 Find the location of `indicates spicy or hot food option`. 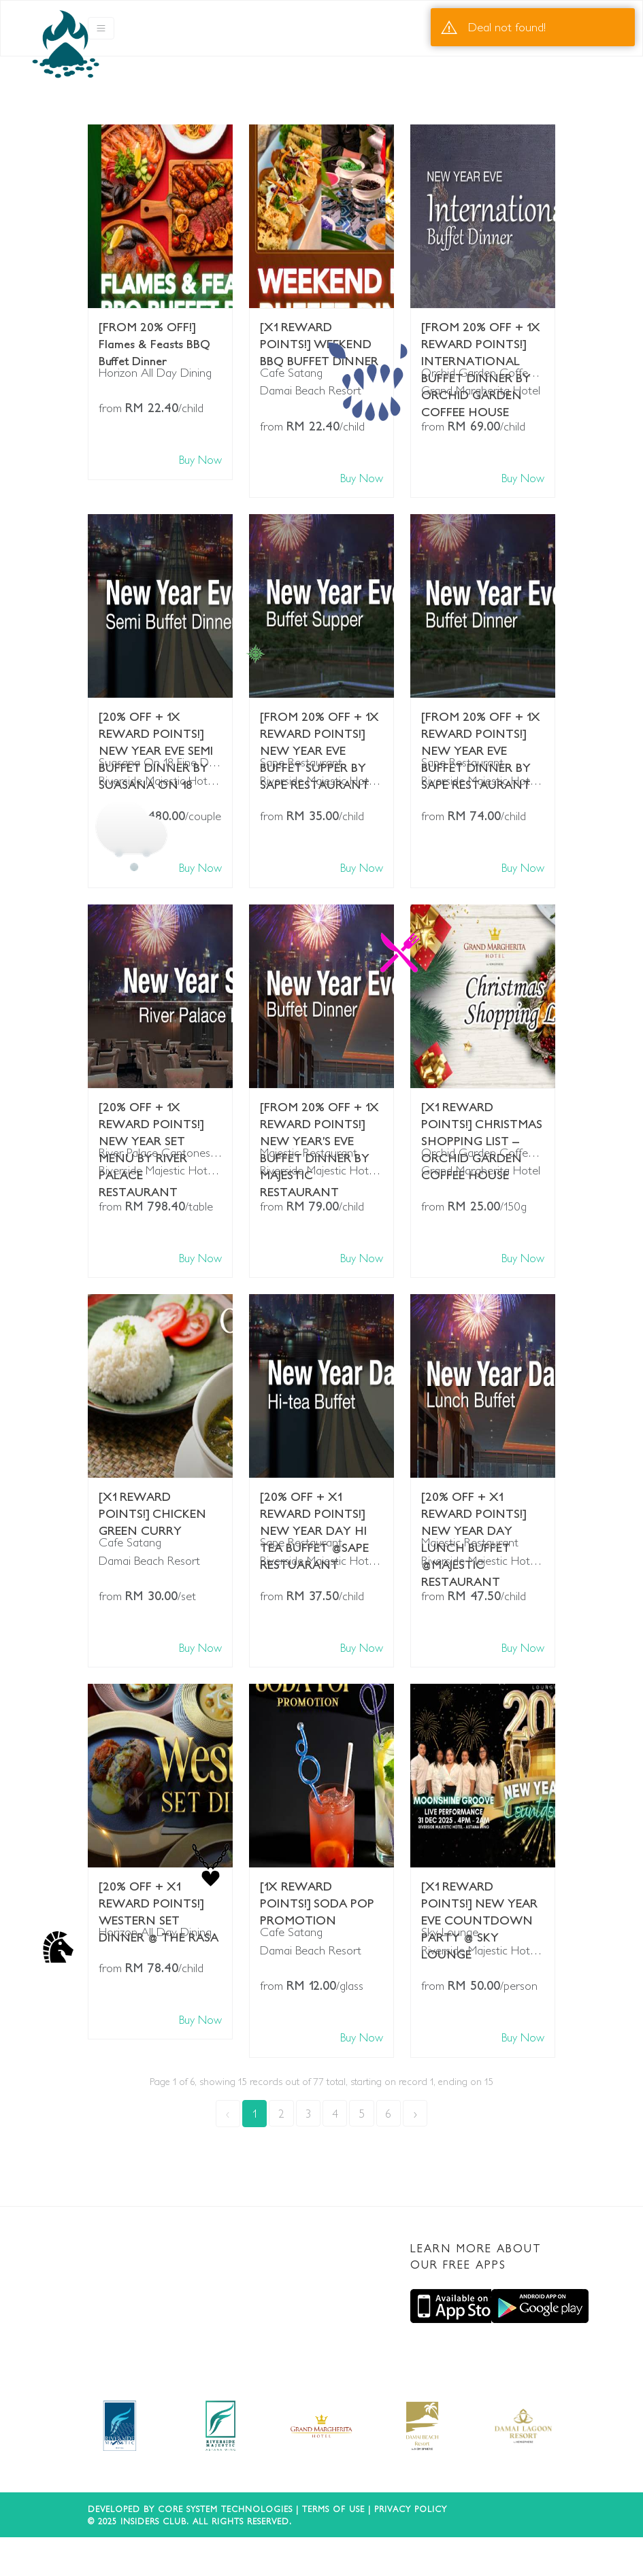

indicates spicy or hot food option is located at coordinates (66, 44).